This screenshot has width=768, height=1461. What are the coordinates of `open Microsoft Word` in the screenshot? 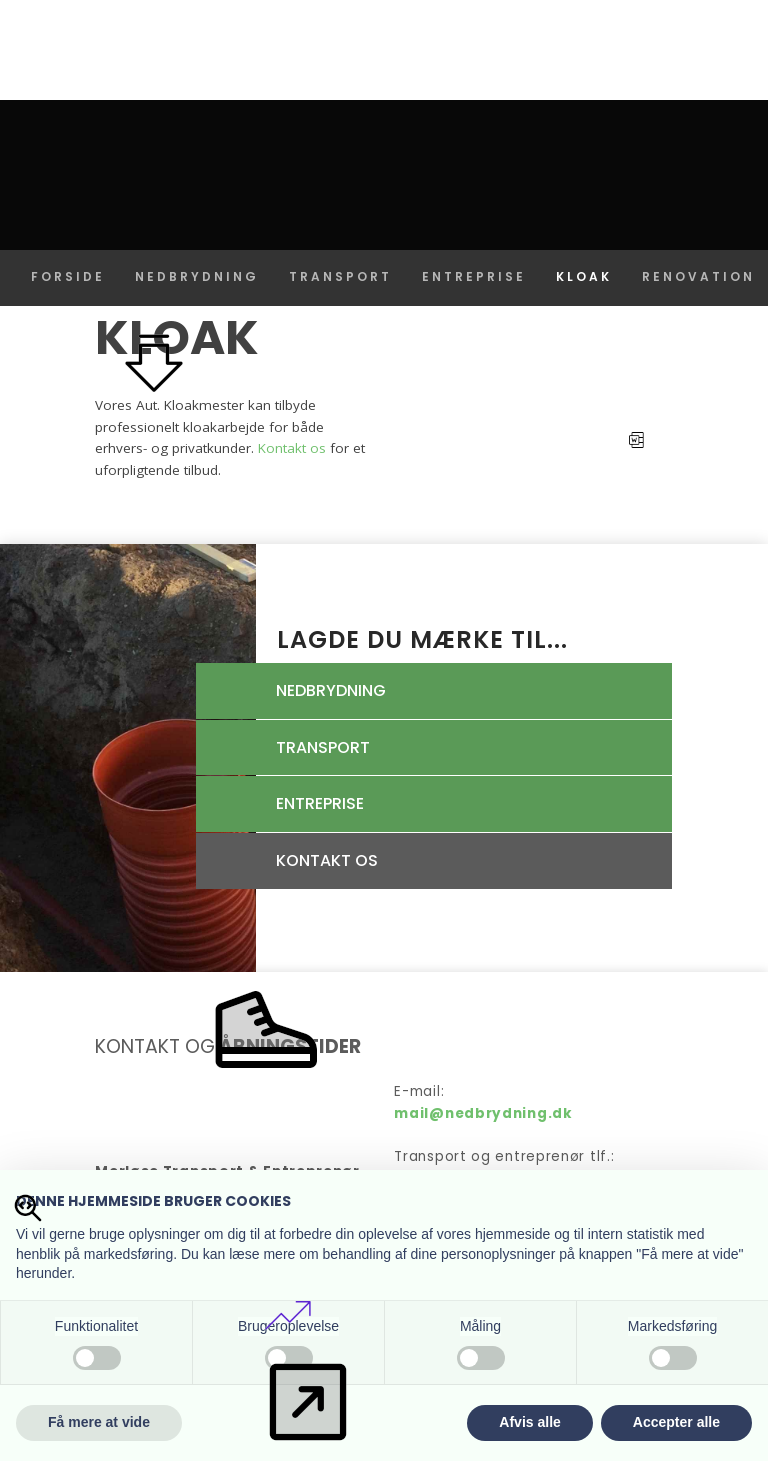 It's located at (637, 440).